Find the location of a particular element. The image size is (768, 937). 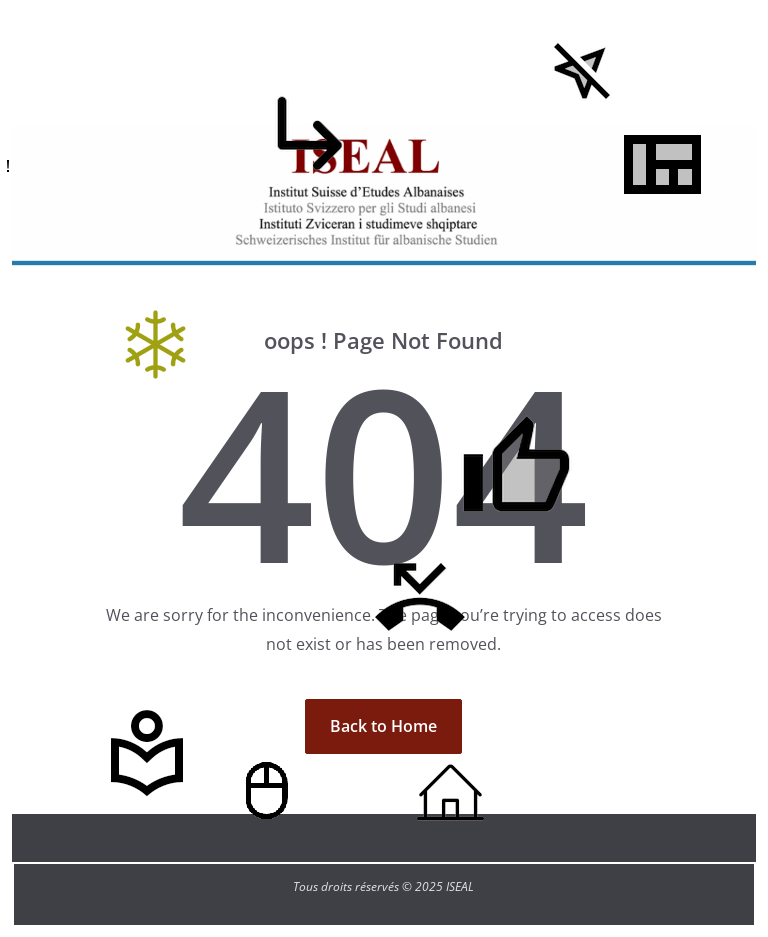

indicates a missed phone call is located at coordinates (420, 597).